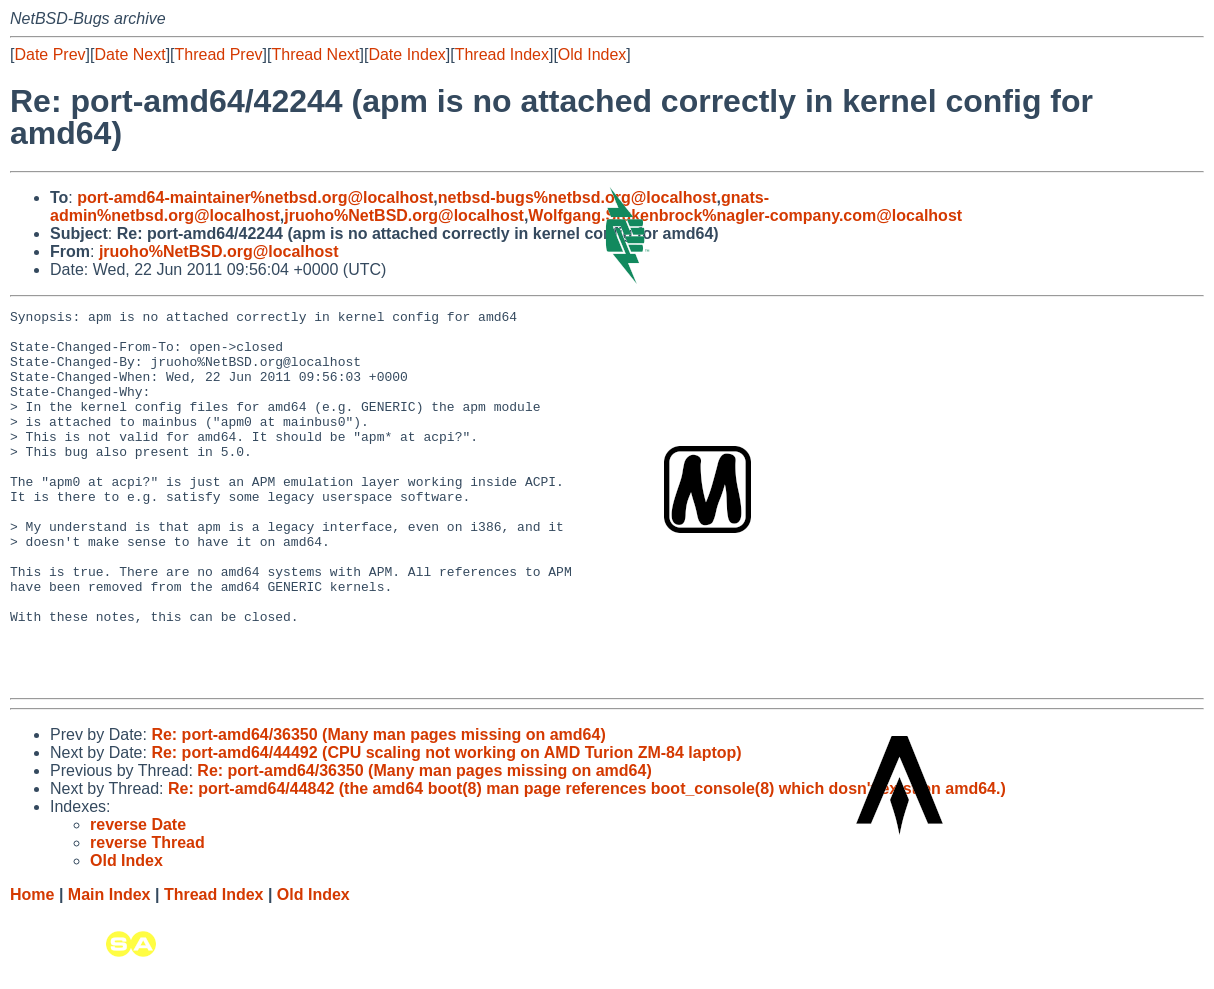  I want to click on pantheon website hosting platform logo, so click(627, 235).